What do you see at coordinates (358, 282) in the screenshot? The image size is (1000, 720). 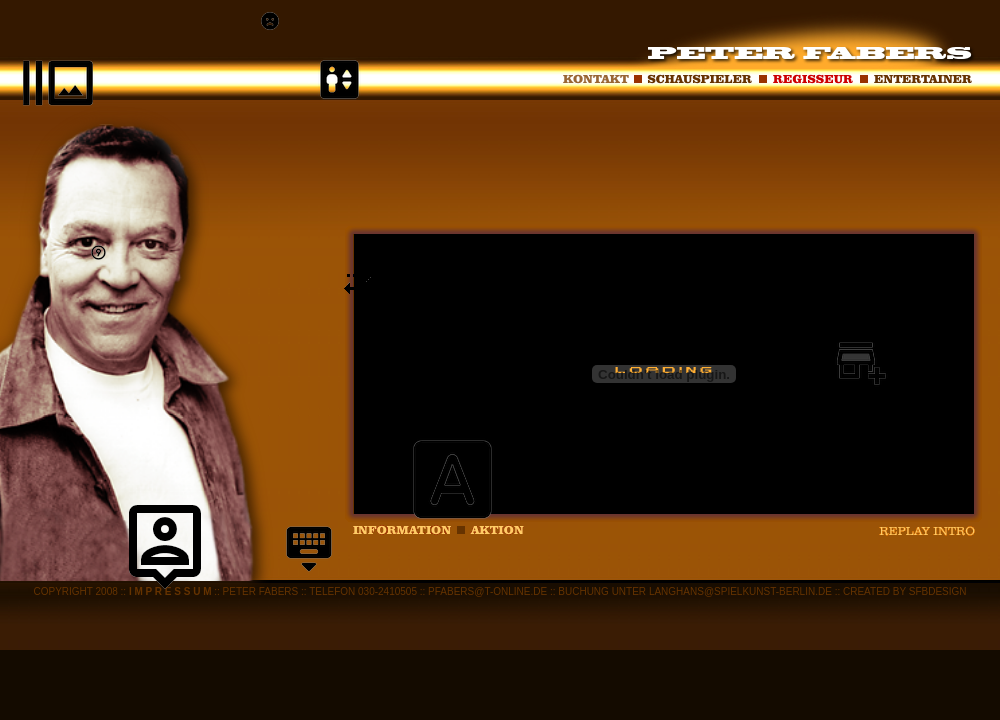 I see `view route with multiple stops` at bounding box center [358, 282].